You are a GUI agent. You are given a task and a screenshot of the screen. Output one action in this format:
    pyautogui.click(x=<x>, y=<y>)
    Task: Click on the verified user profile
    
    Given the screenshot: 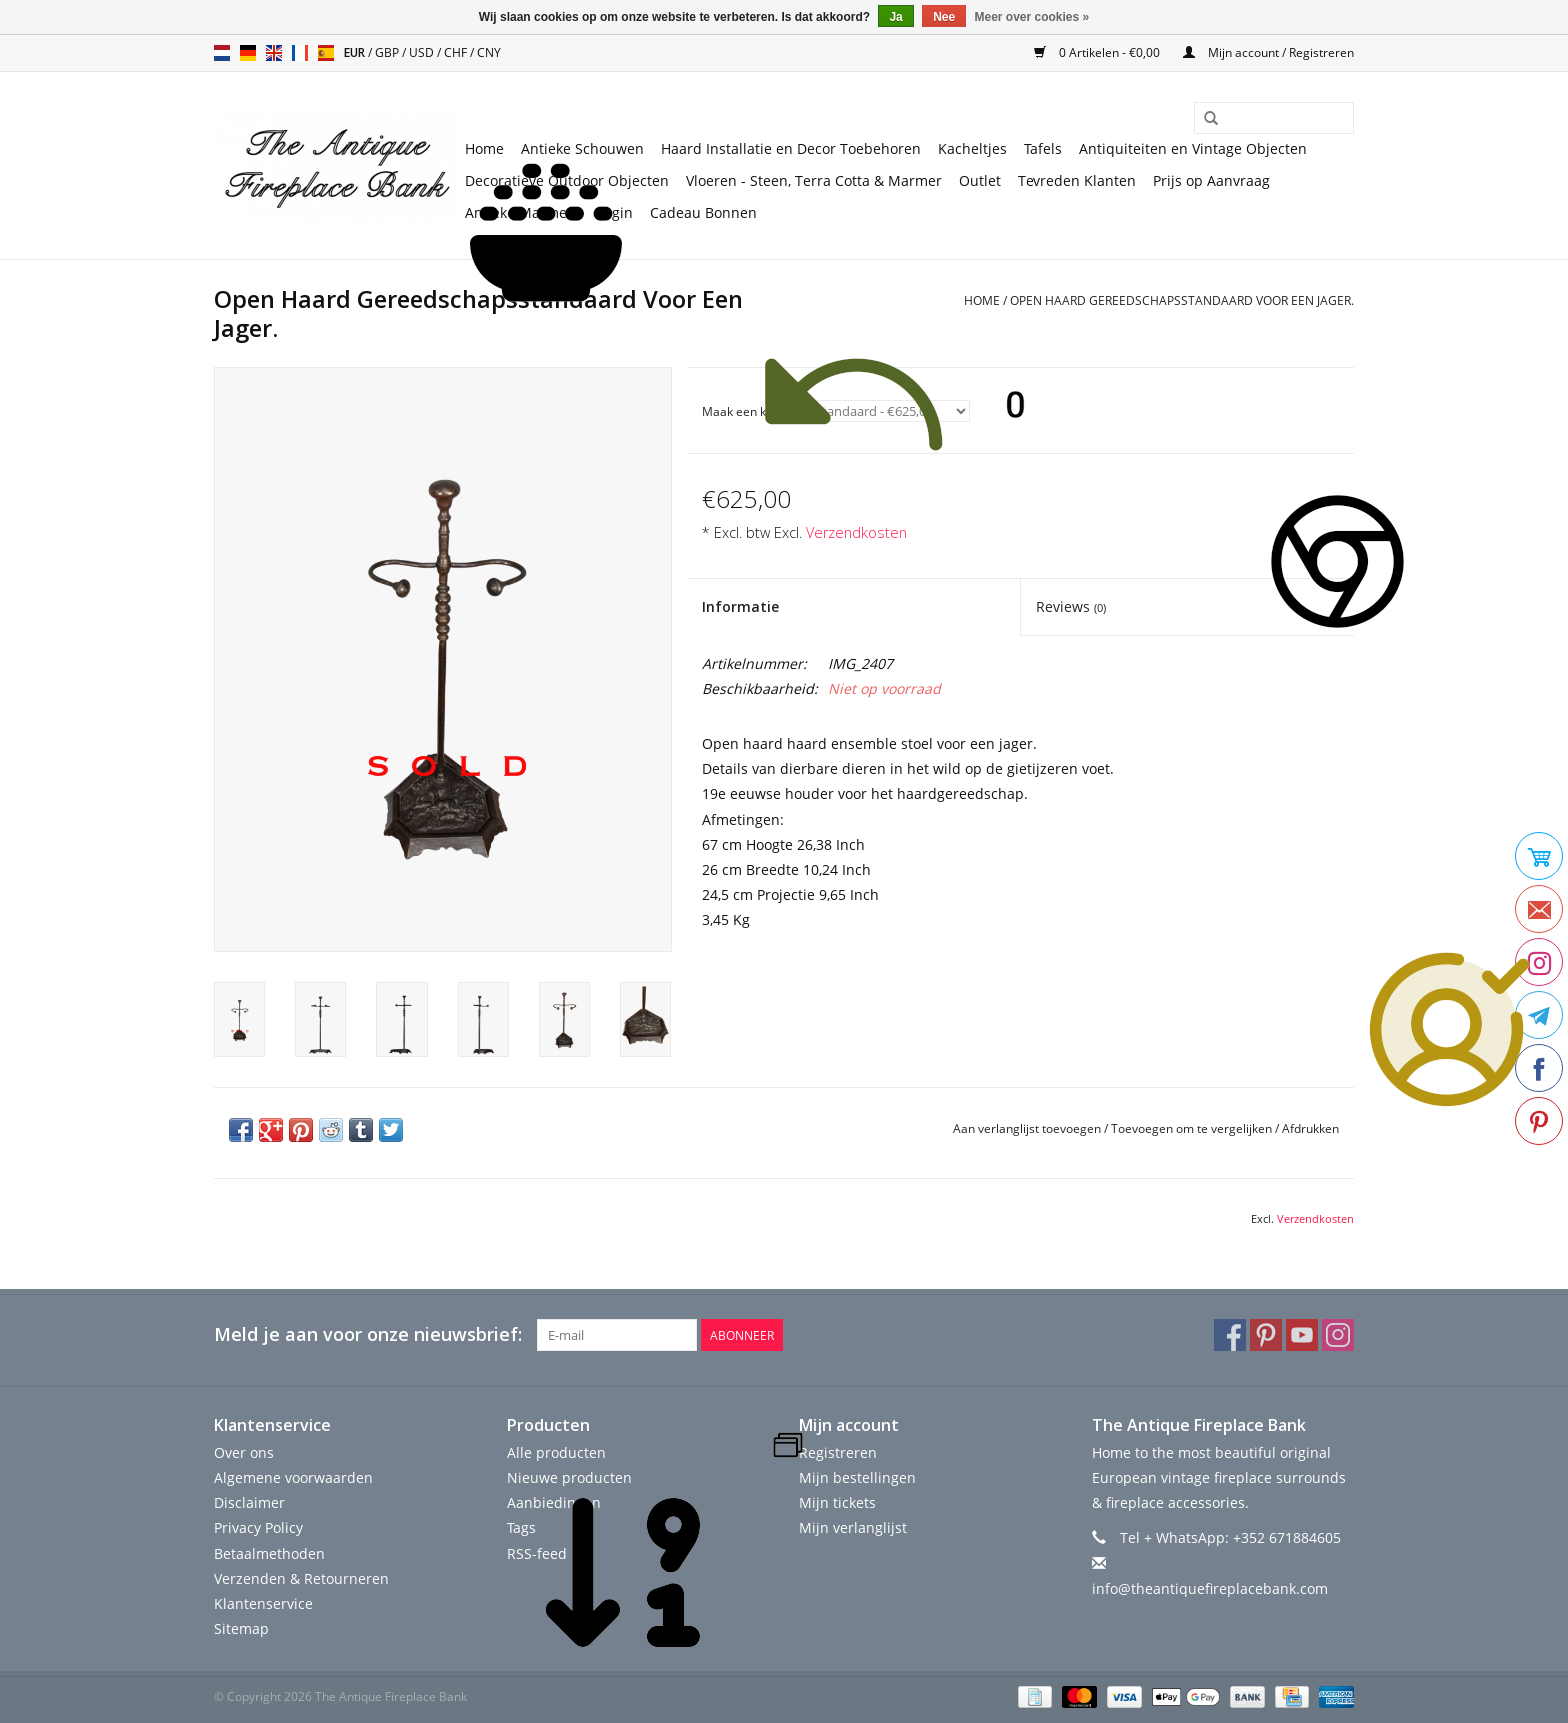 What is the action you would take?
    pyautogui.click(x=1446, y=1029)
    